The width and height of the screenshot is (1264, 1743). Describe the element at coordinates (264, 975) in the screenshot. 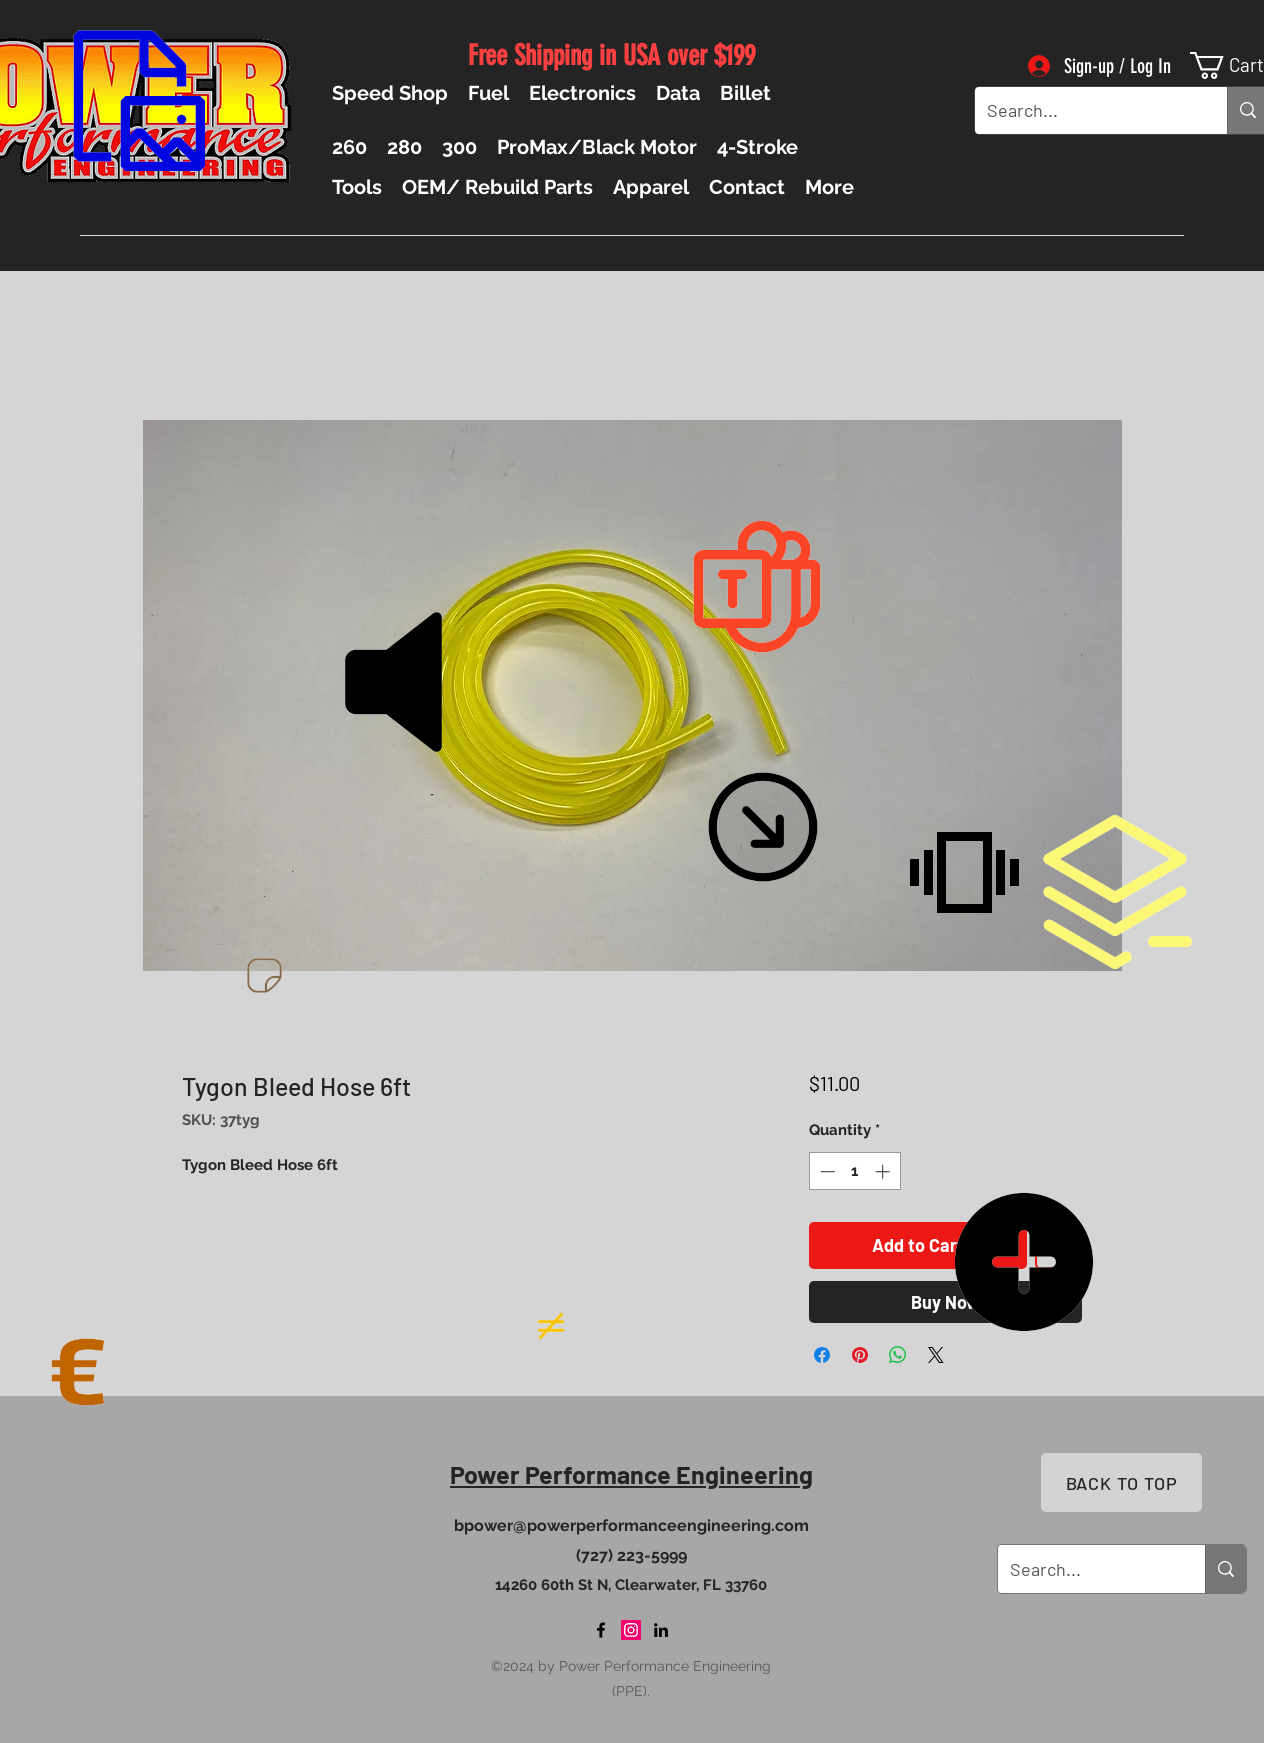

I see `add a sticker to your message` at that location.